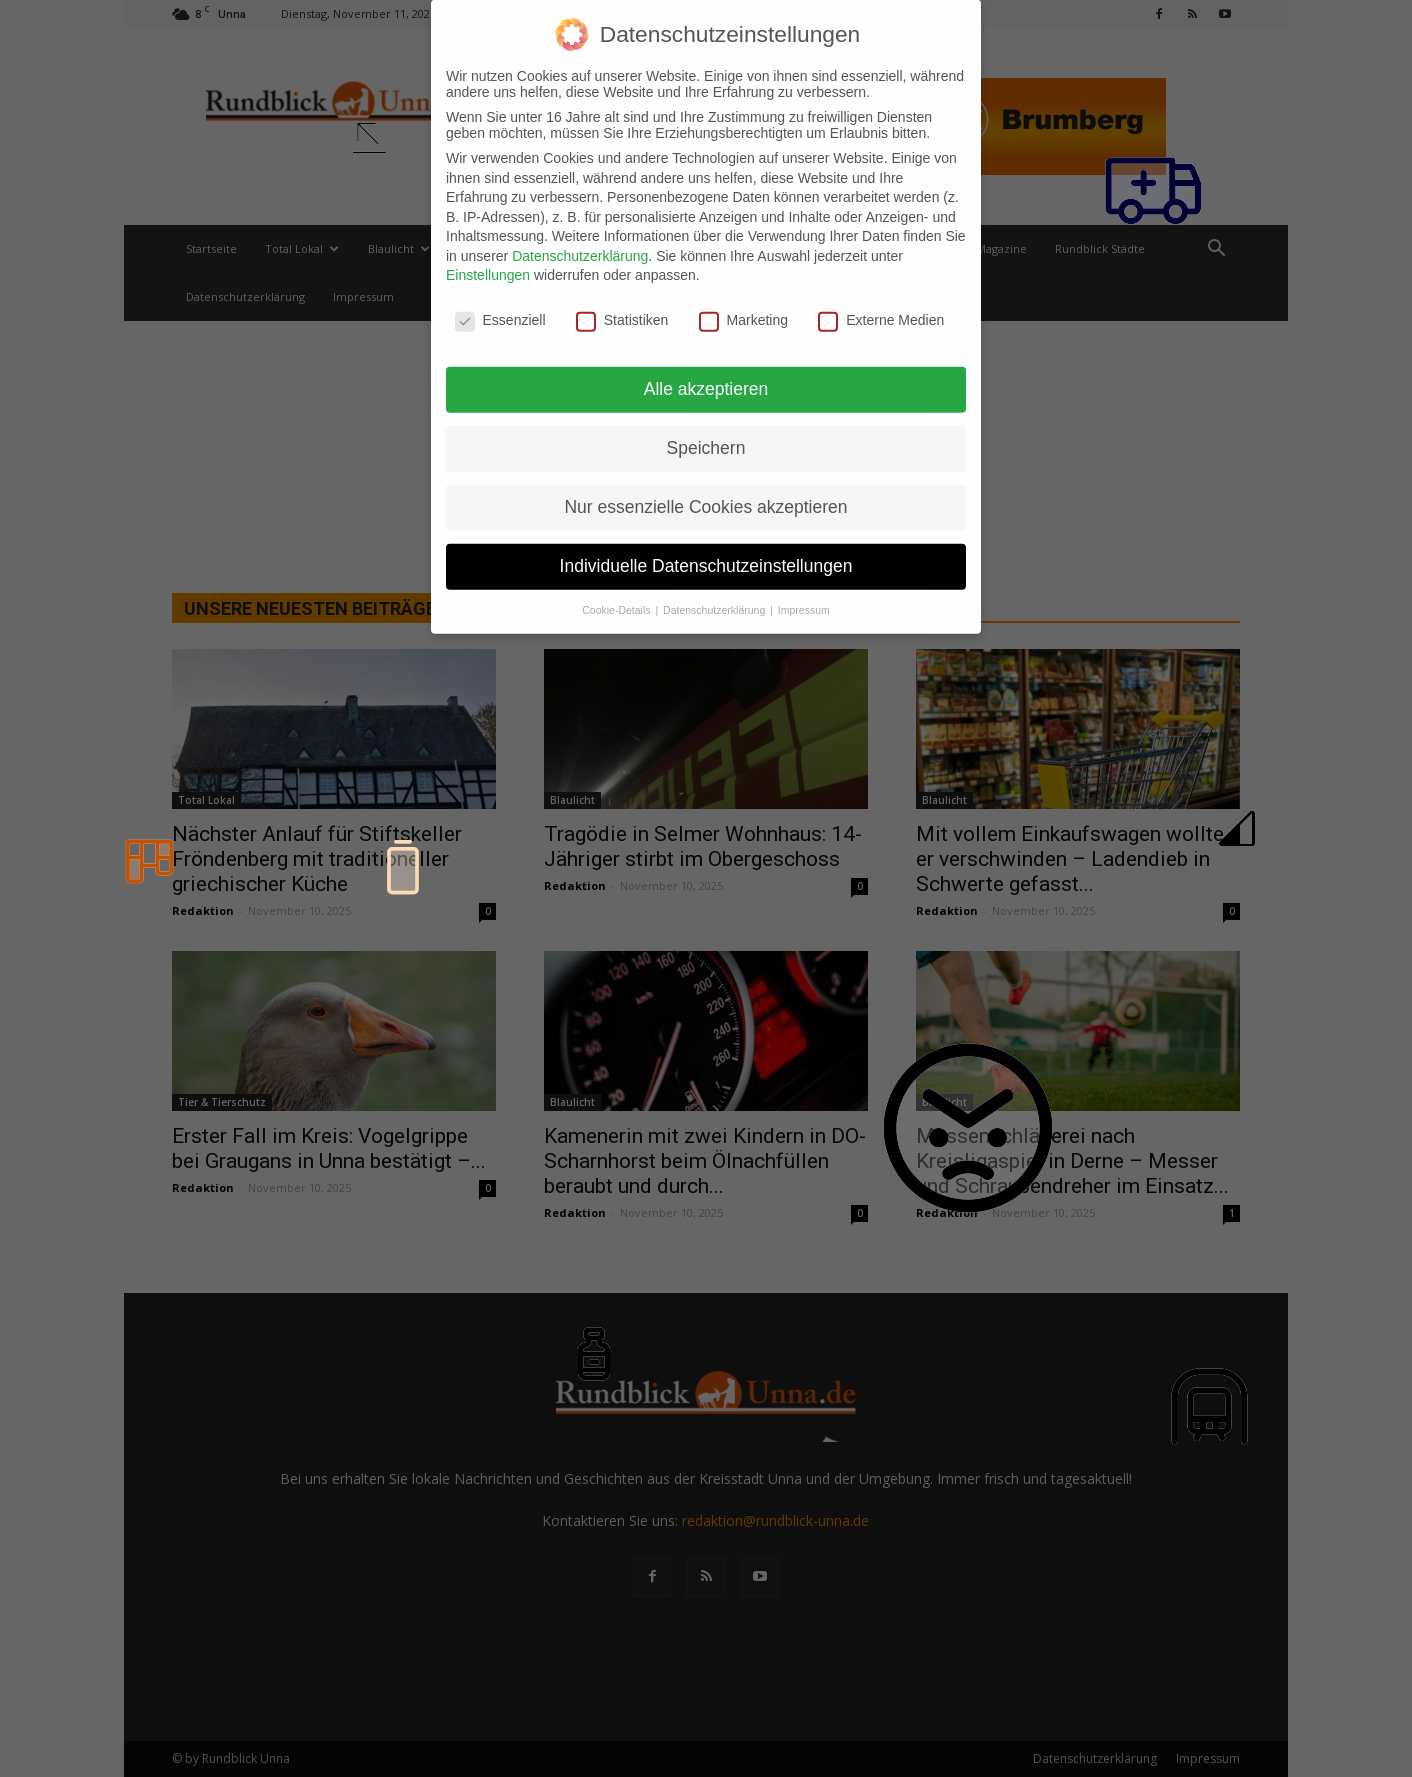  Describe the element at coordinates (1240, 830) in the screenshot. I see `indicates medium cellular signal strength` at that location.